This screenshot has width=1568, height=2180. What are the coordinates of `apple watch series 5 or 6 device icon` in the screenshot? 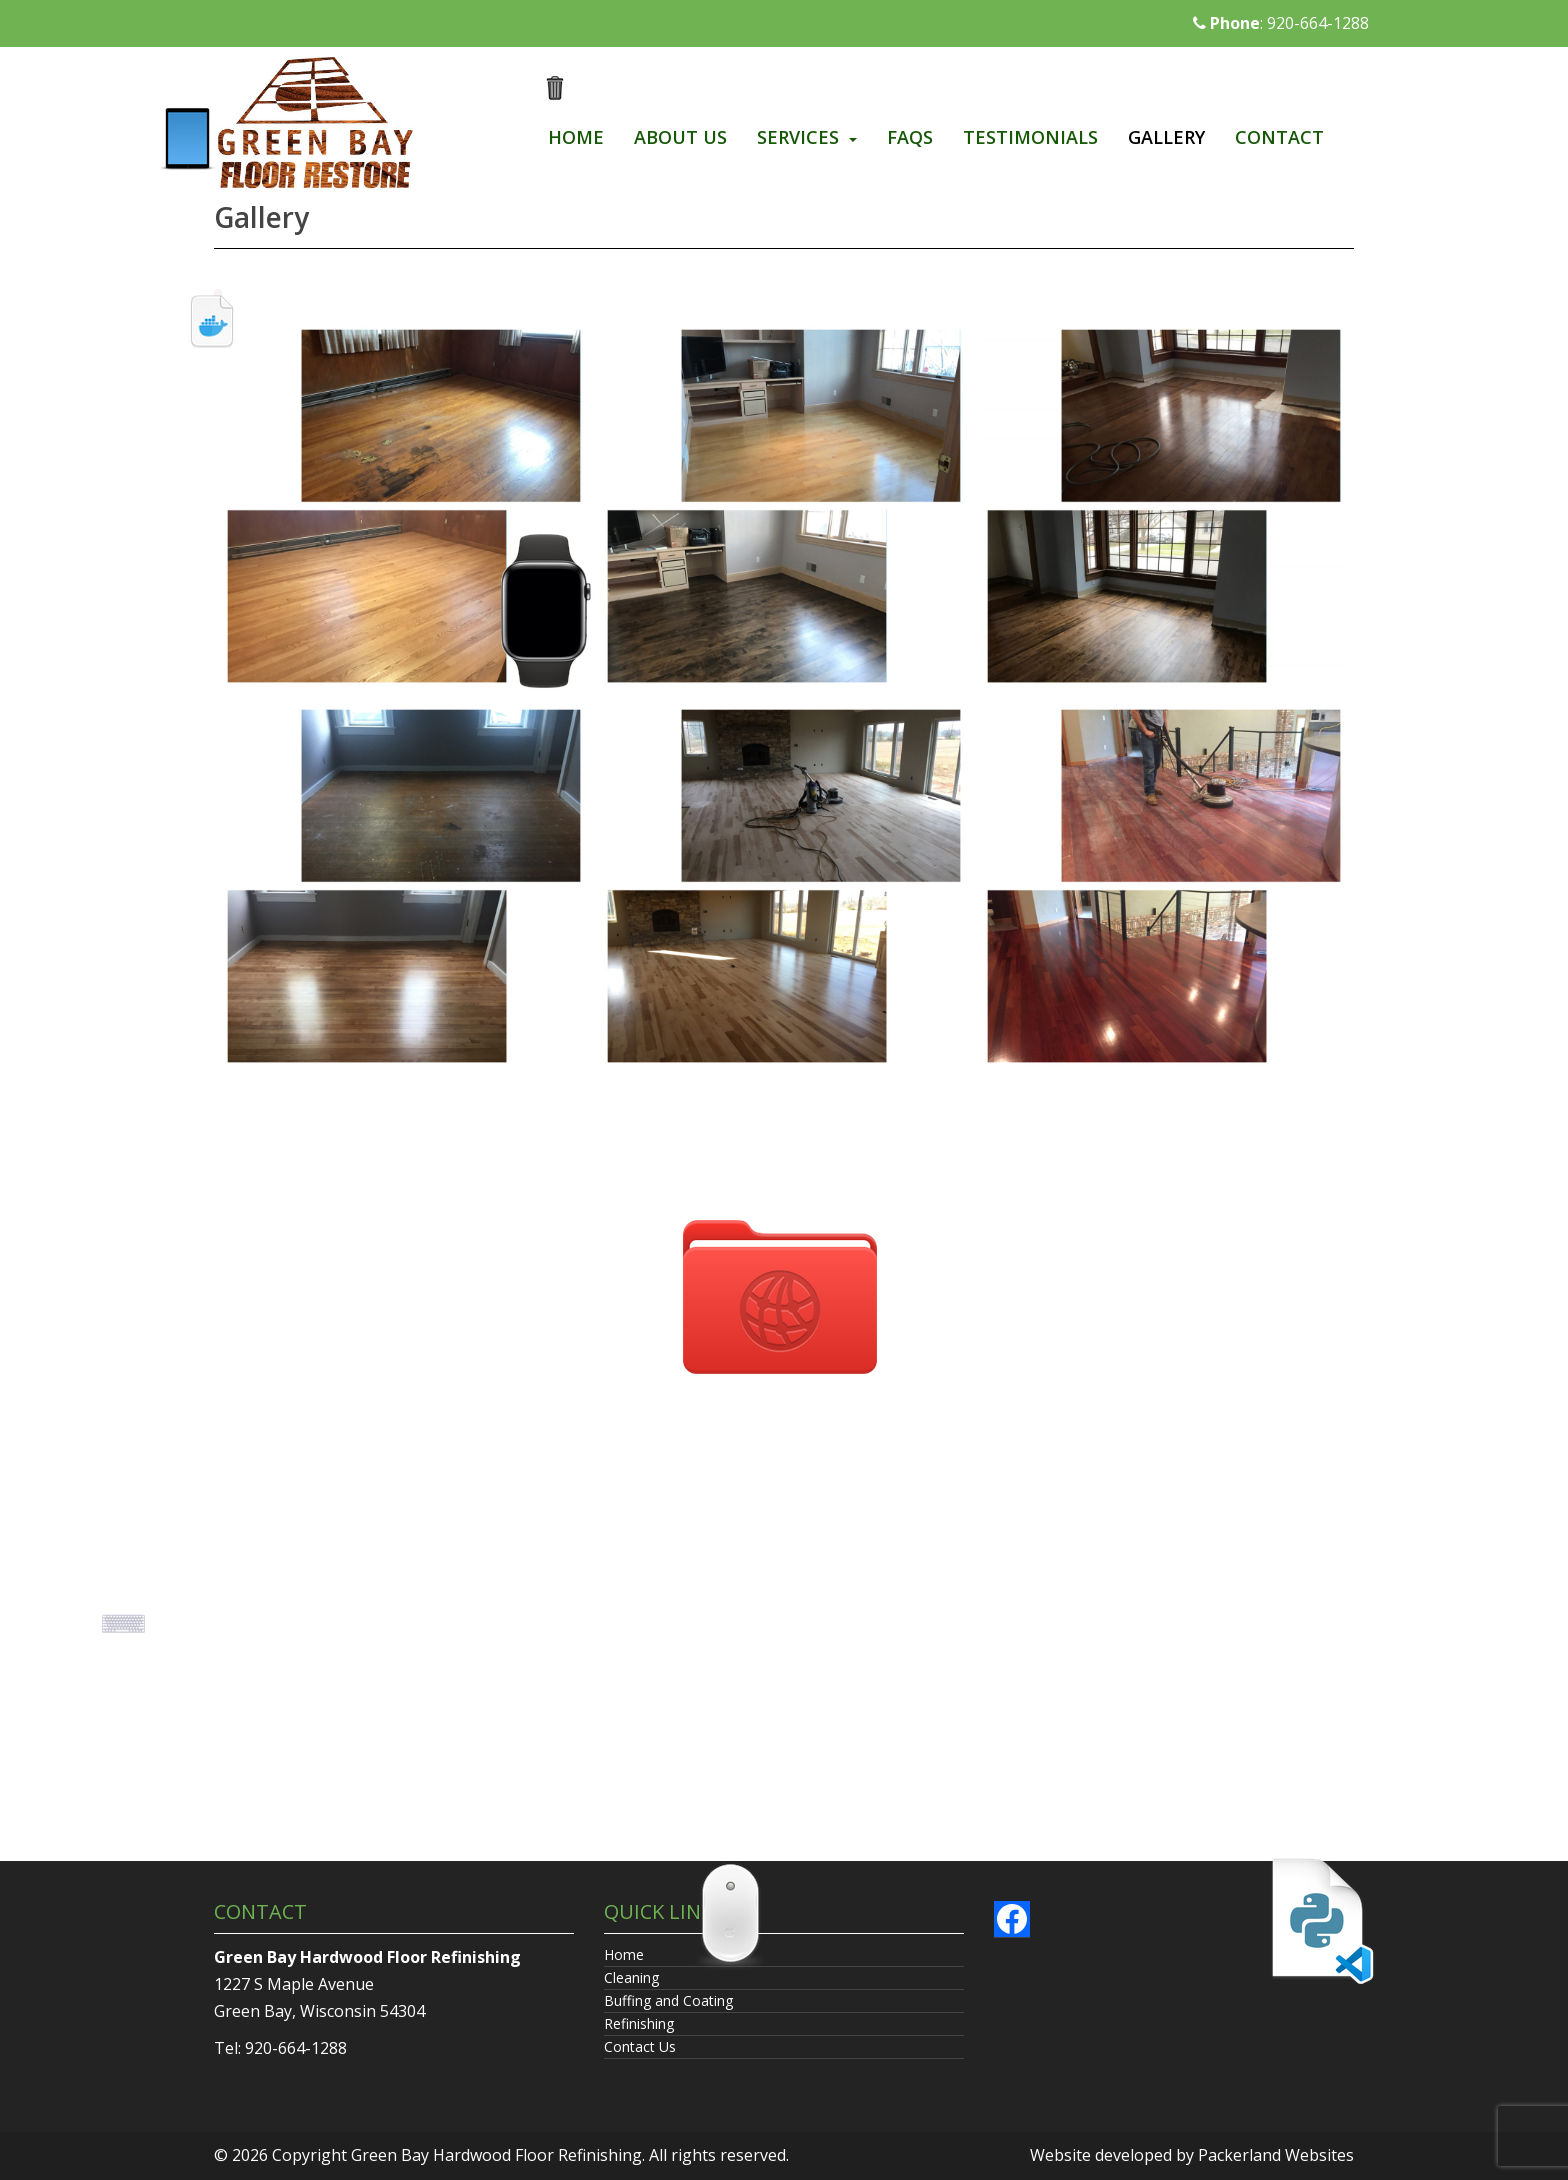 It's located at (544, 611).